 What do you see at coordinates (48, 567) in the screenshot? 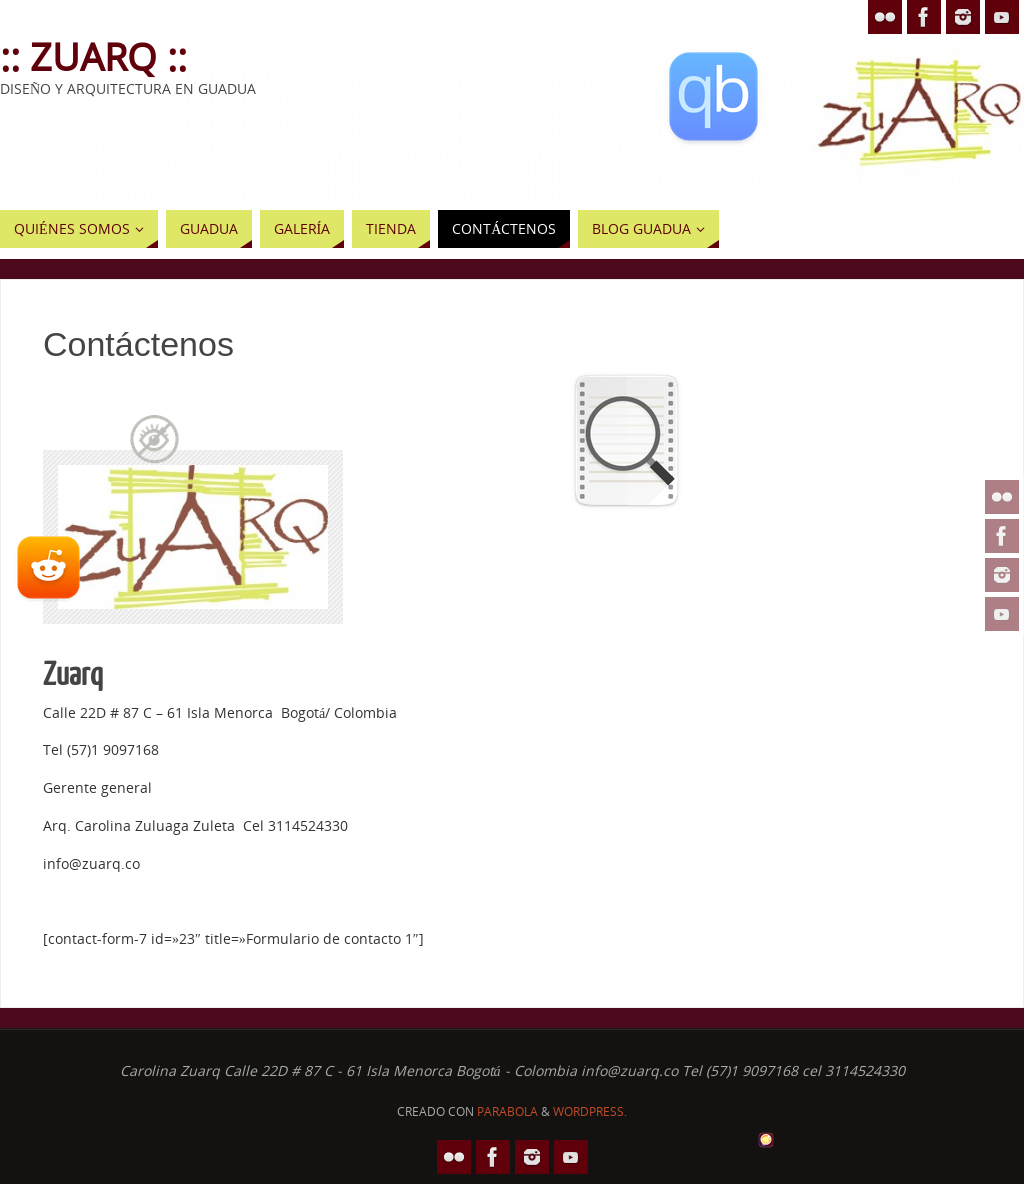
I see `open the Reddit app` at bounding box center [48, 567].